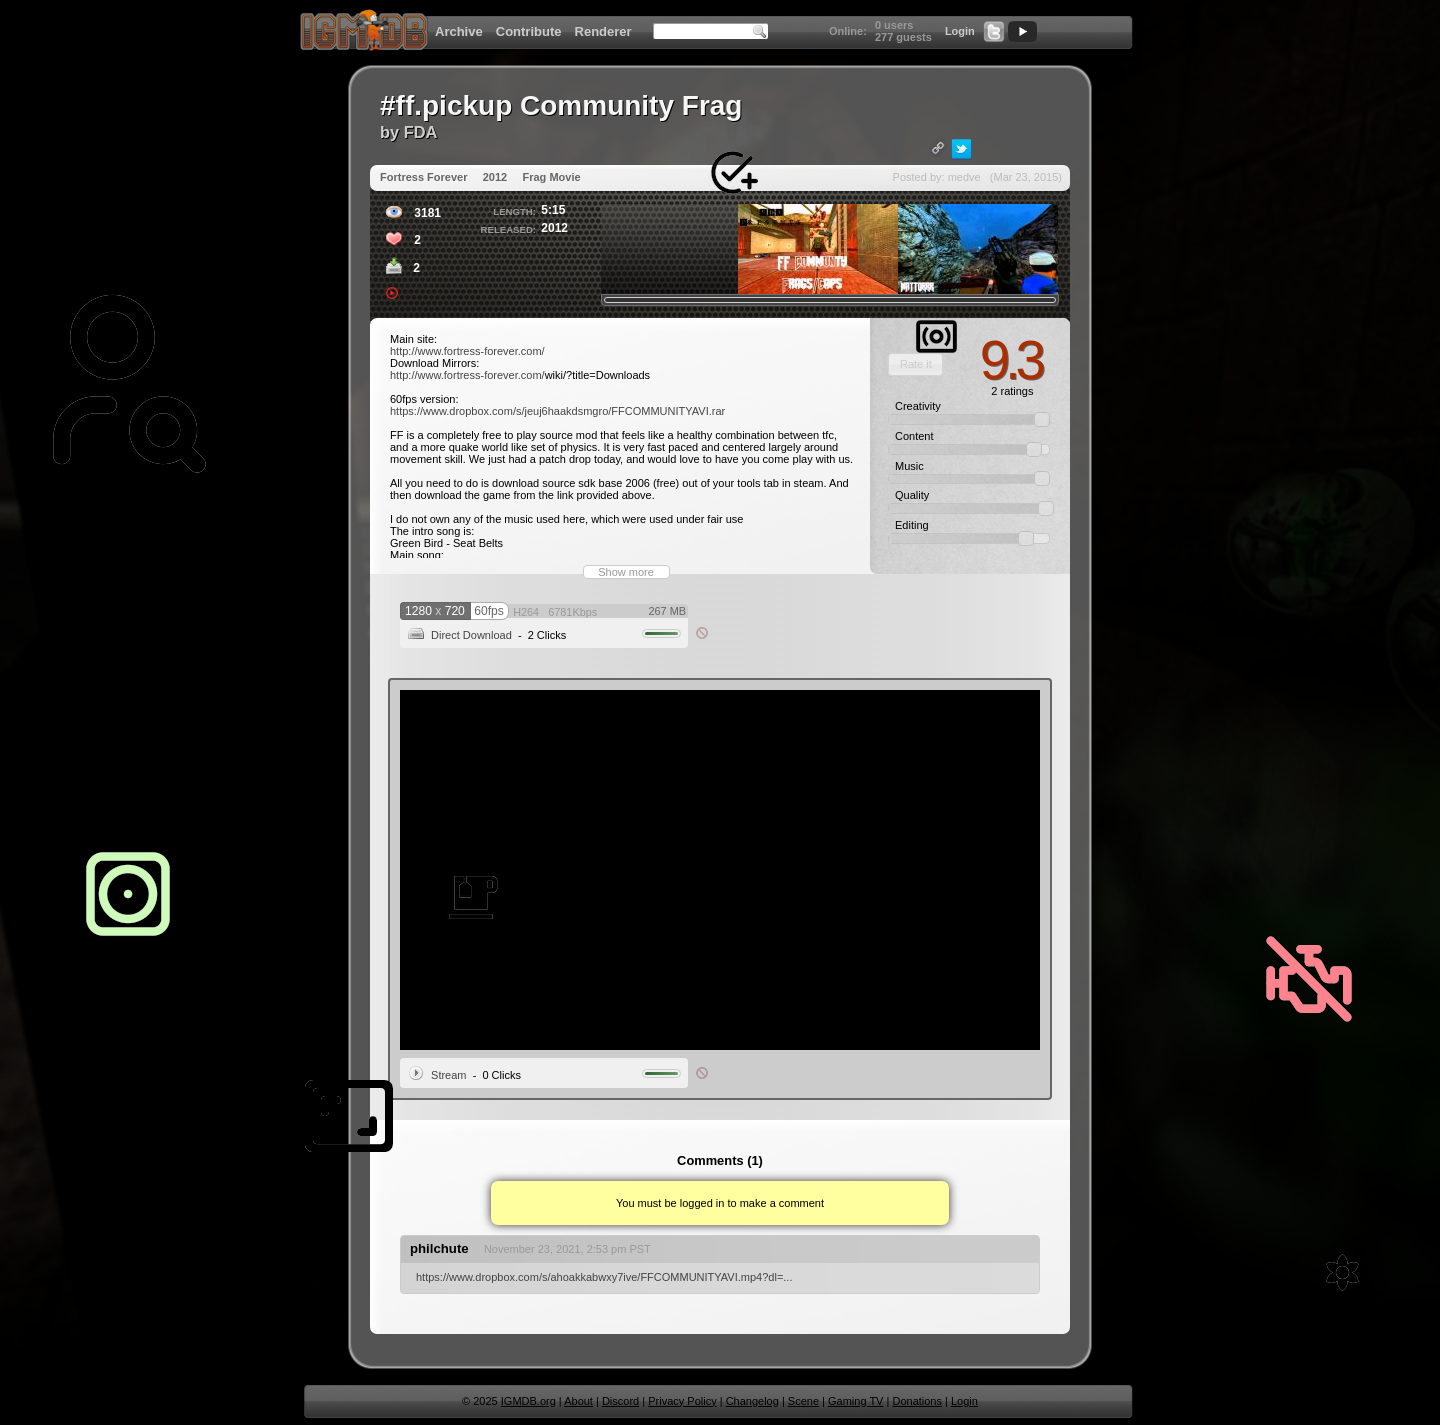 This screenshot has height=1425, width=1440. What do you see at coordinates (1342, 1272) in the screenshot?
I see `apply a vintage or retro photo filter` at bounding box center [1342, 1272].